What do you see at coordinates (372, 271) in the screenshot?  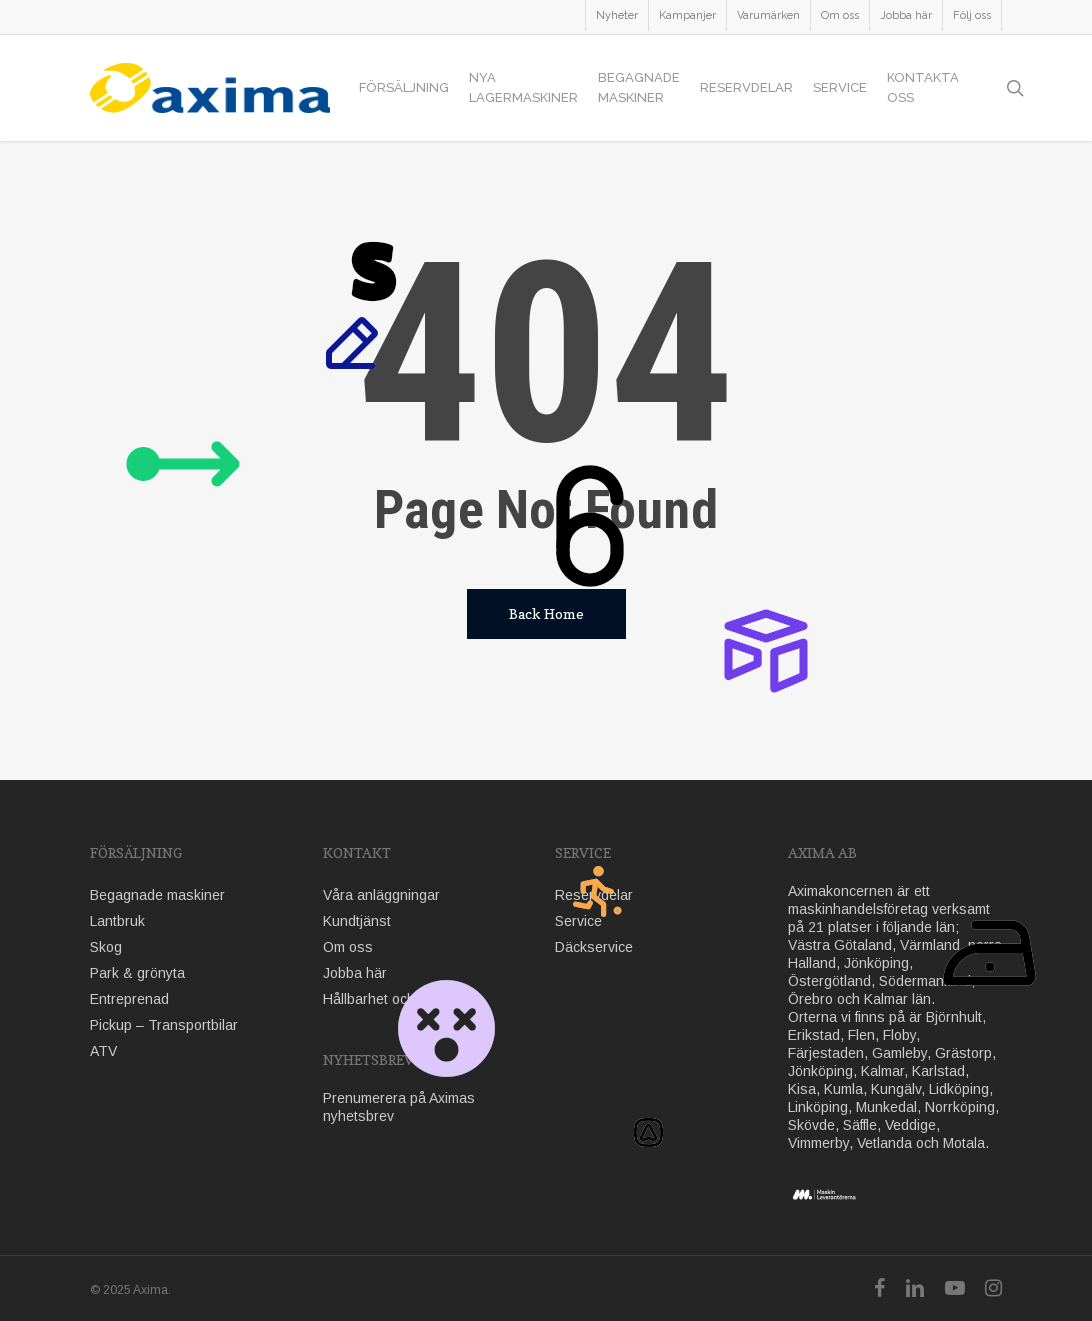 I see `connect to stripe payment processing` at bounding box center [372, 271].